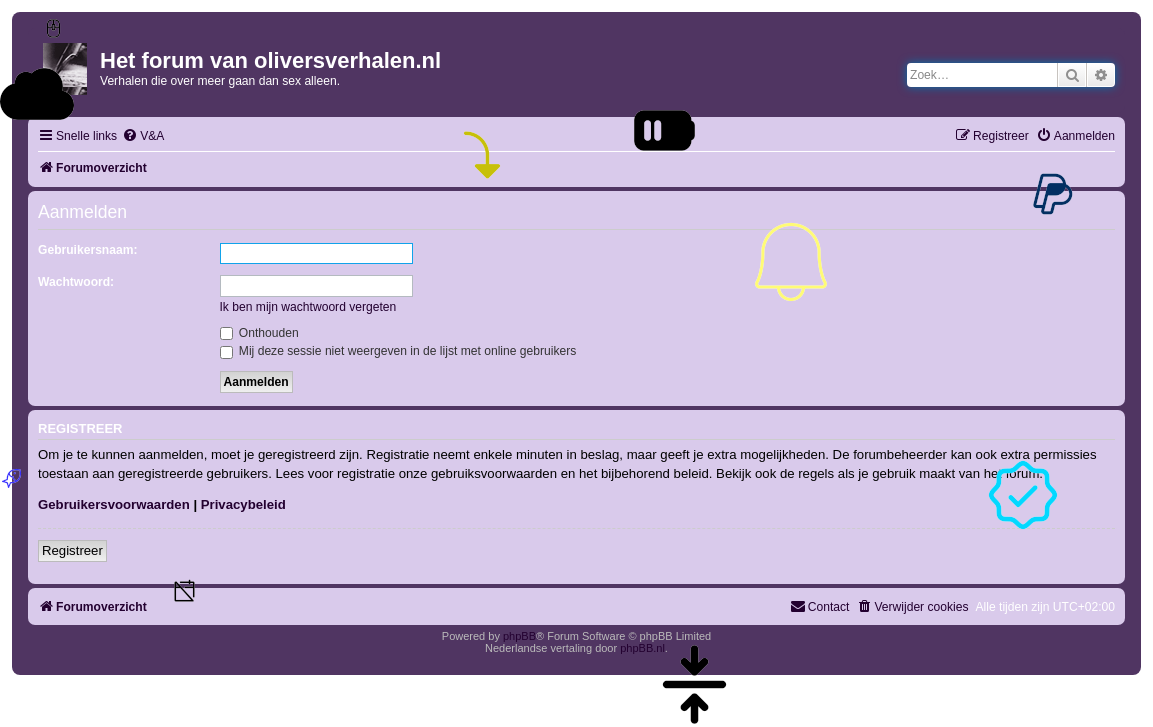 The width and height of the screenshot is (1153, 727). I want to click on cloud storage or sync status, so click(37, 94).